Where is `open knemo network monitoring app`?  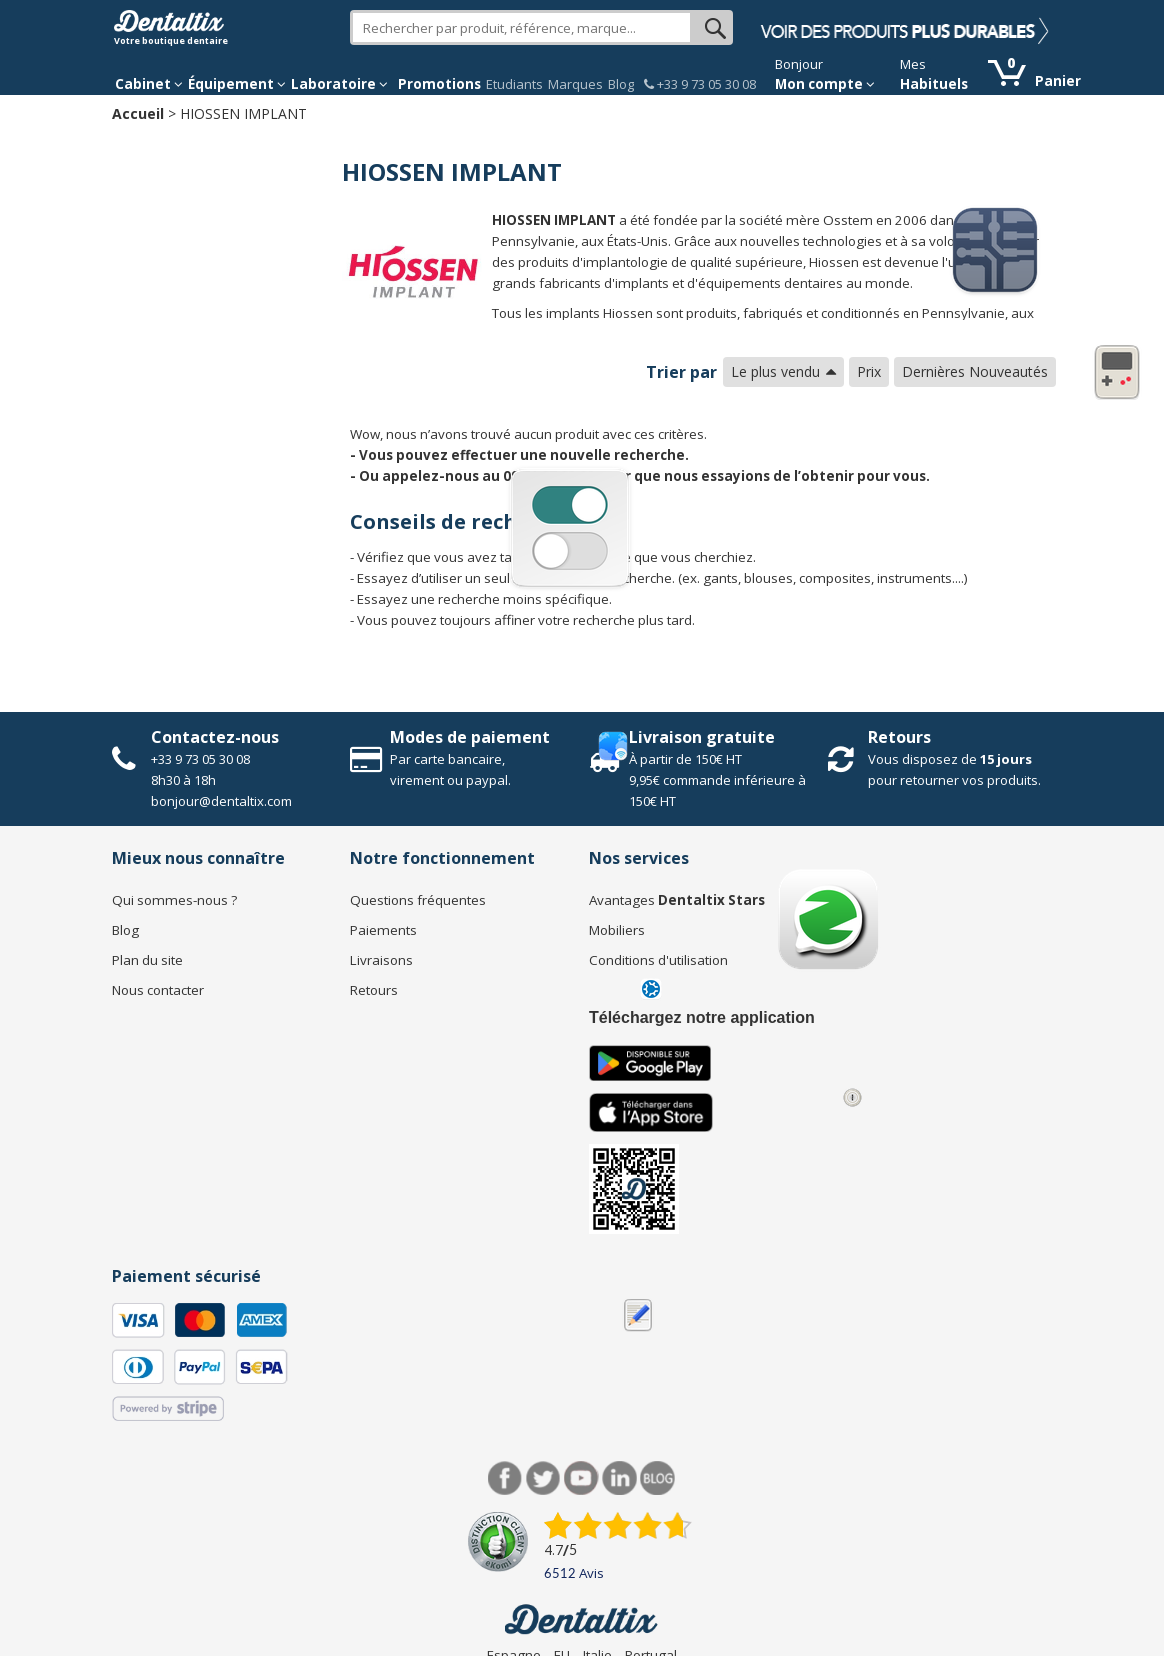 open knemo network monitoring app is located at coordinates (613, 746).